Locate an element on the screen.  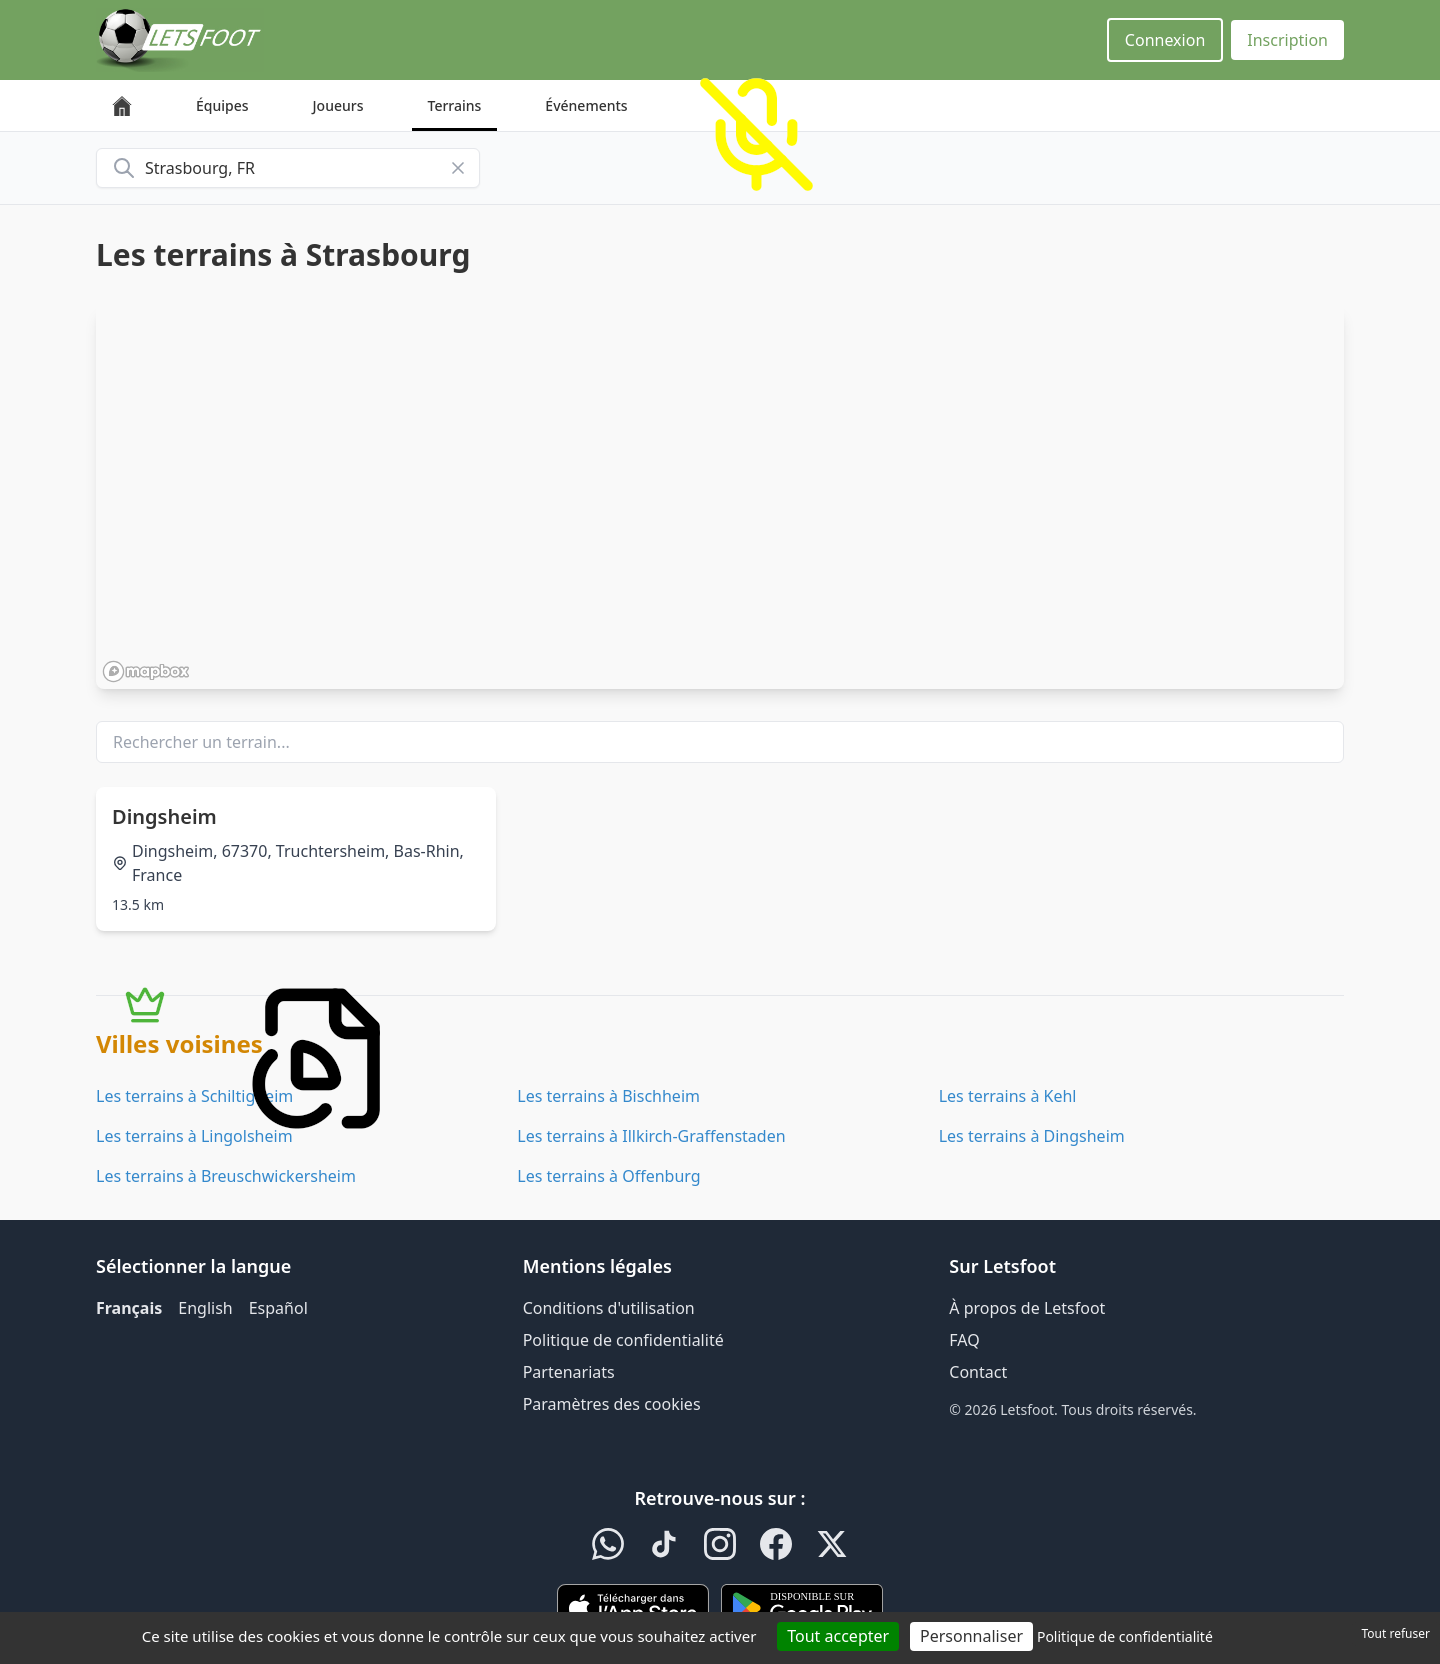
indicates premium or pro membership status is located at coordinates (145, 1005).